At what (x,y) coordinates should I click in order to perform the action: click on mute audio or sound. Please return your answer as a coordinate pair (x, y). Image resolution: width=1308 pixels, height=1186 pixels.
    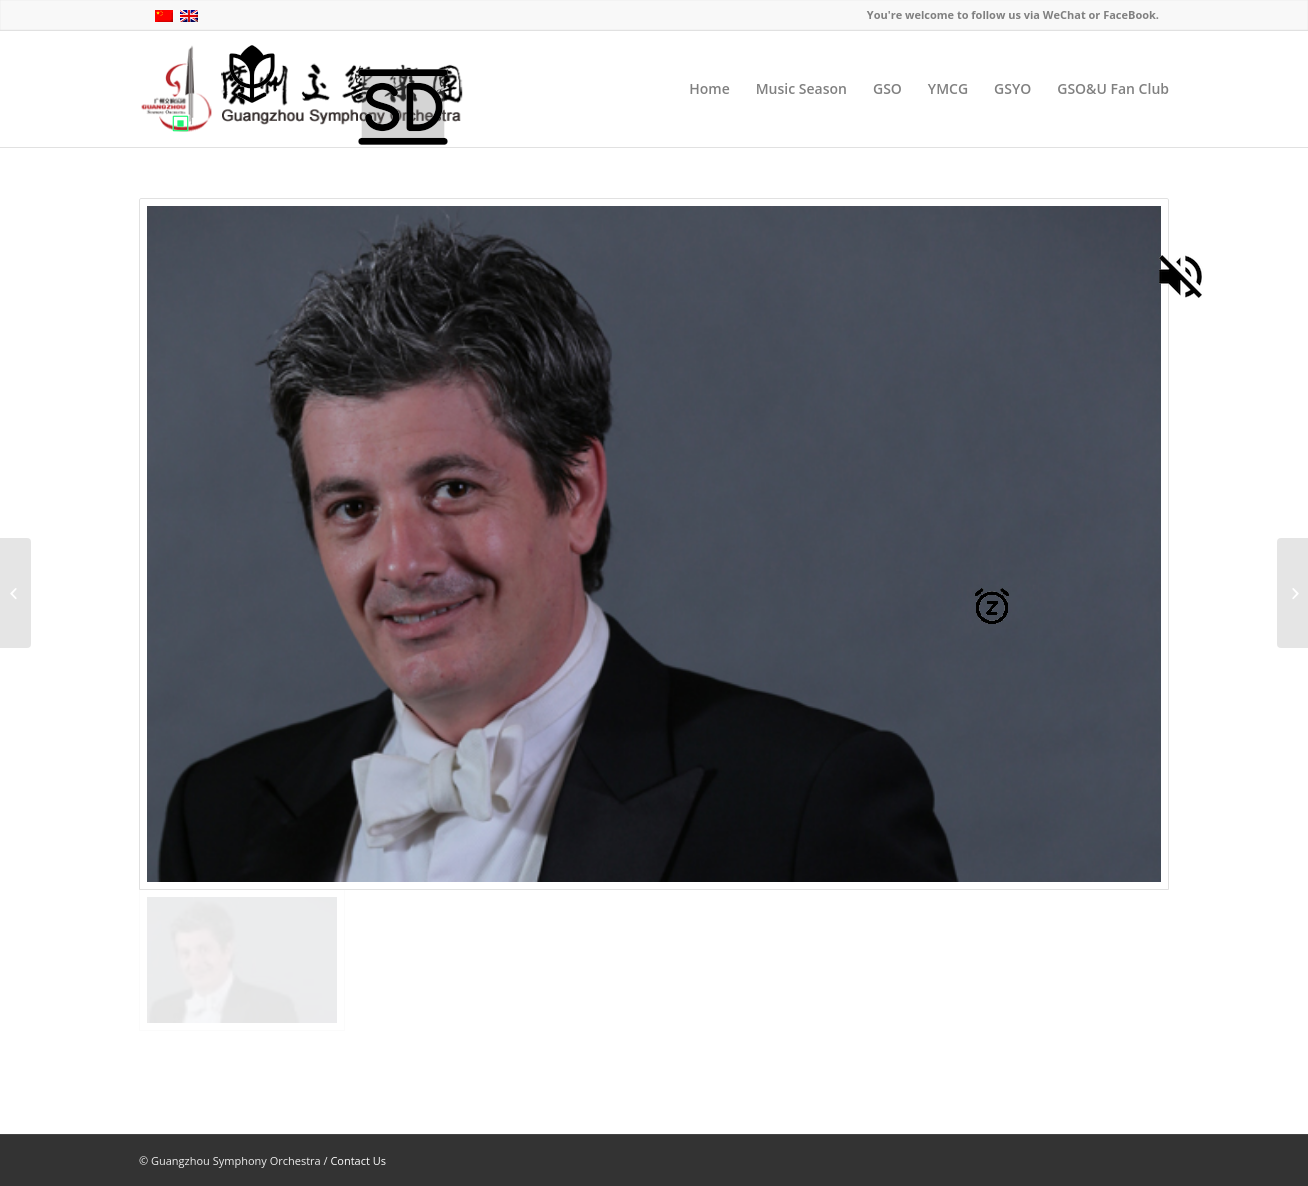
    Looking at the image, I should click on (1180, 276).